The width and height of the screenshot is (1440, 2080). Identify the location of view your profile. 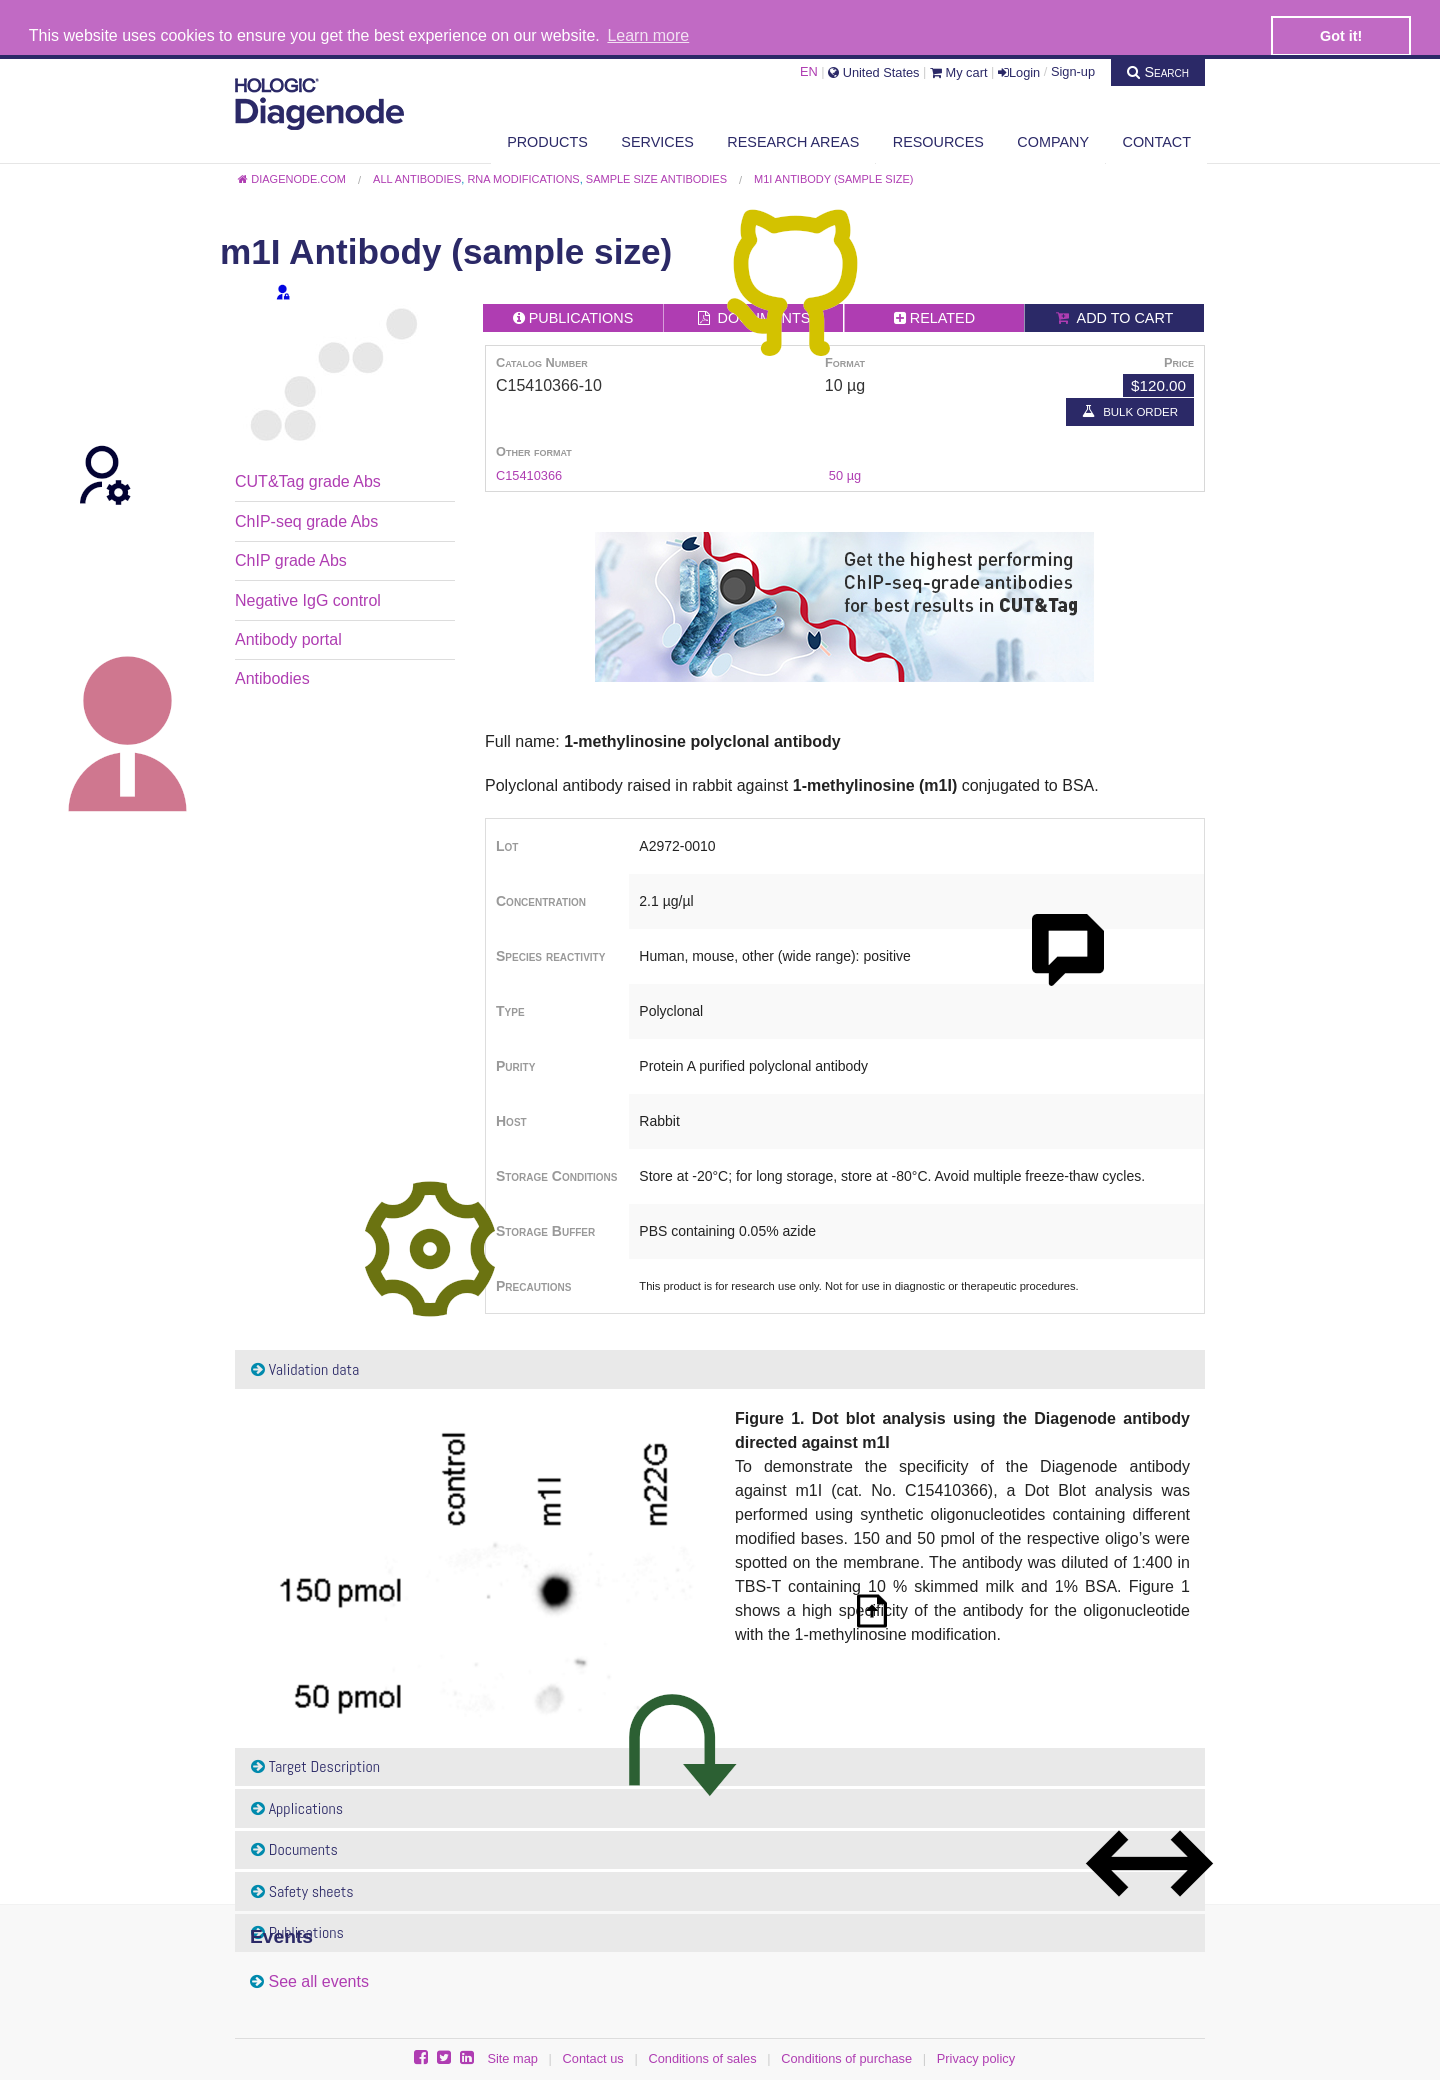
(127, 737).